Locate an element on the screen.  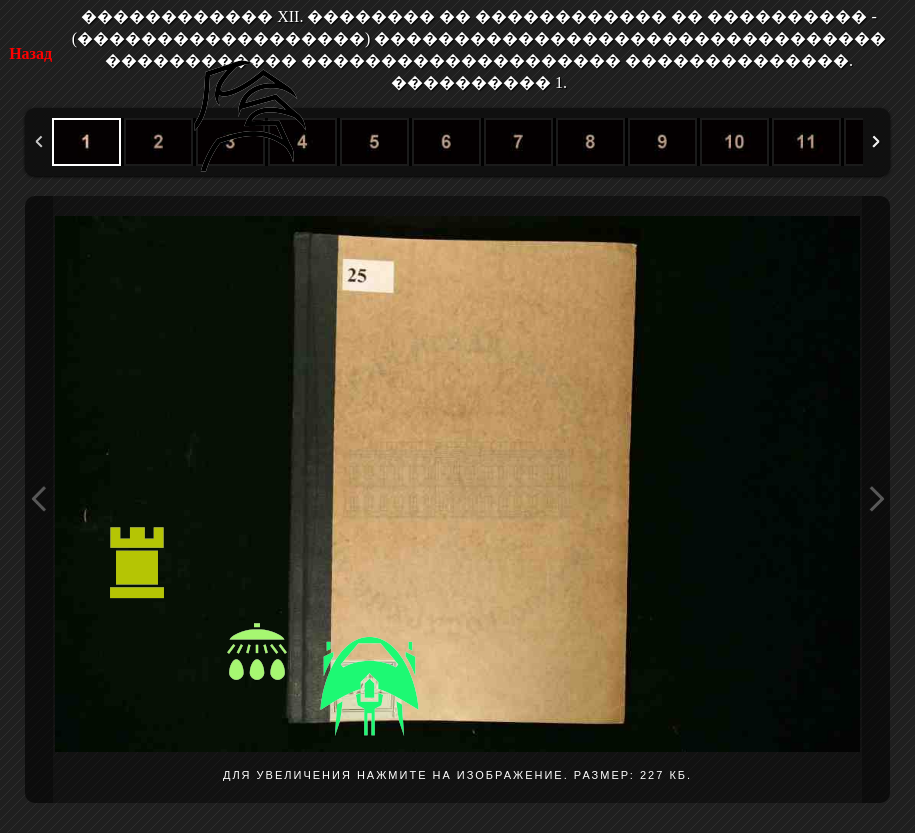
activate shadow grasp ability is located at coordinates (250, 116).